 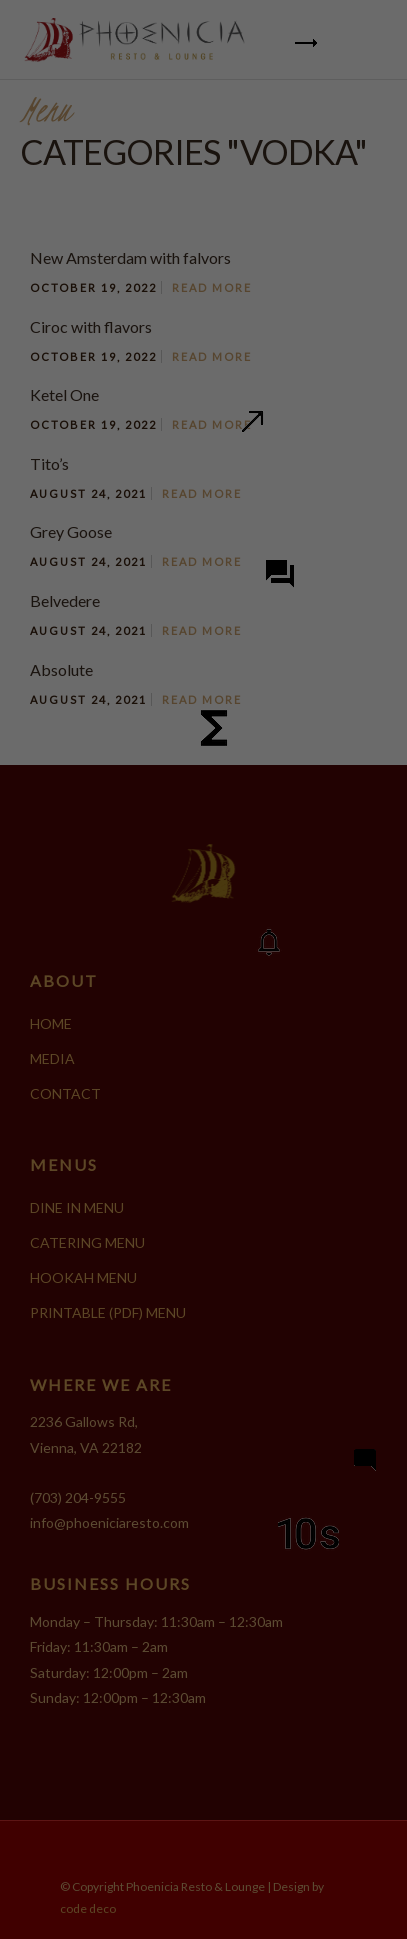 I want to click on open comments section, so click(x=365, y=1460).